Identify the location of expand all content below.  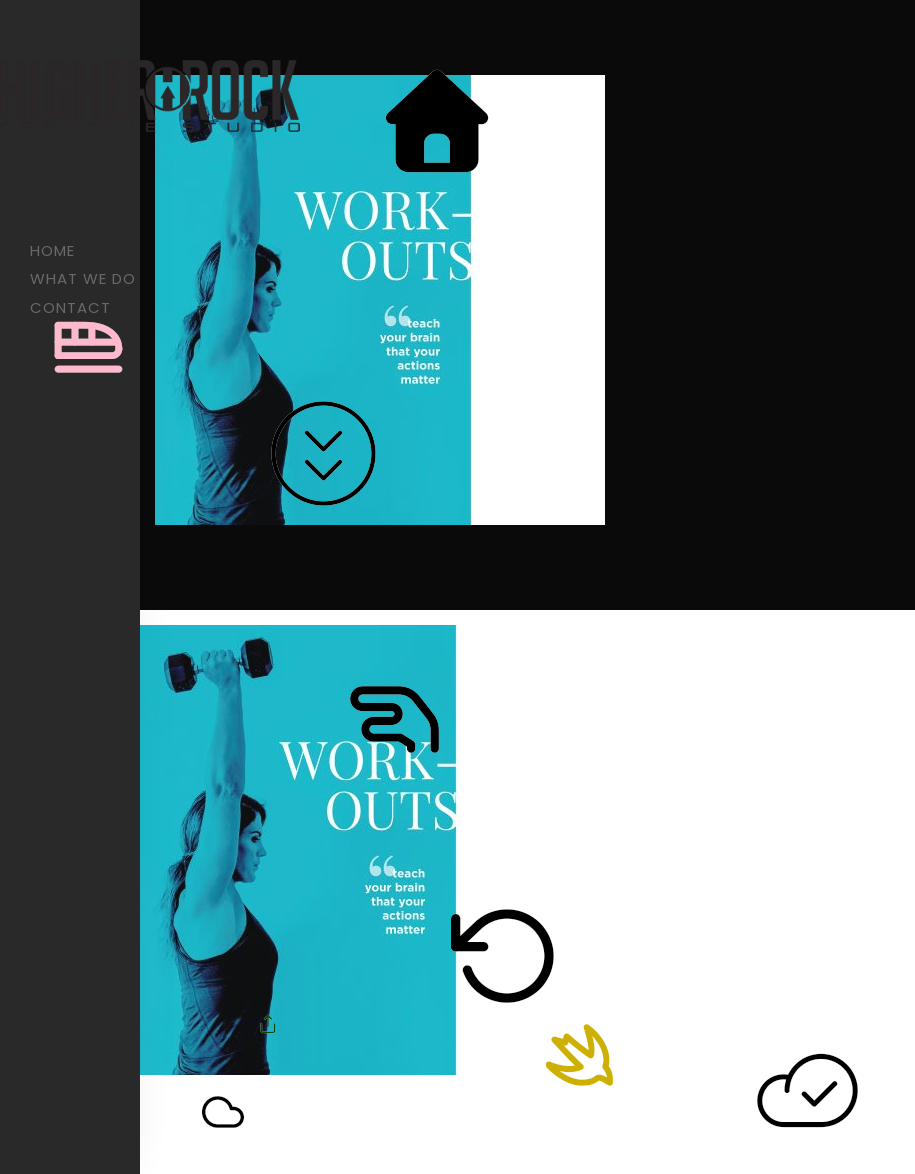
(323, 453).